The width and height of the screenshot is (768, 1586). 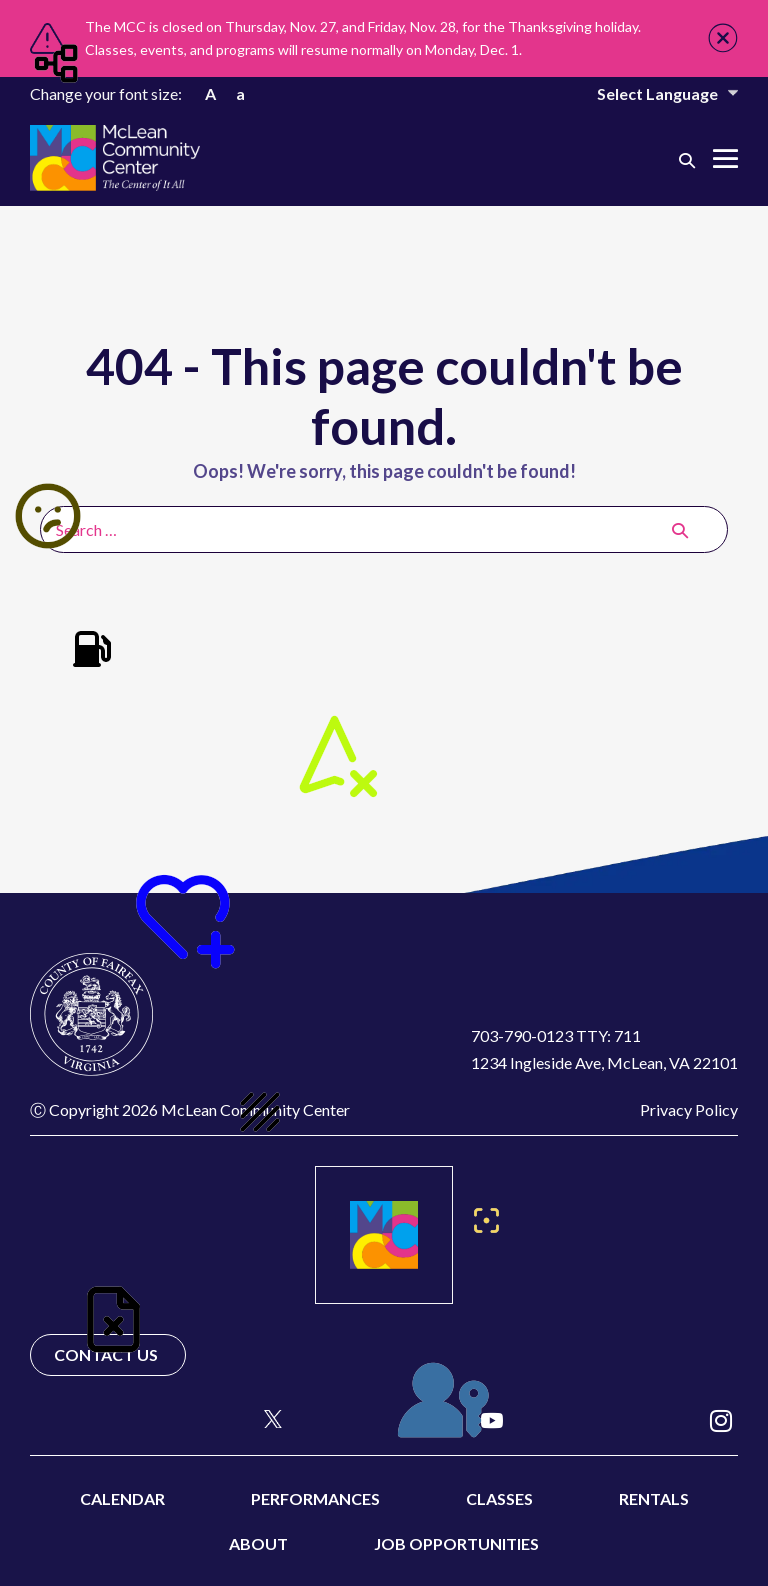 What do you see at coordinates (486, 1220) in the screenshot?
I see `center focus on selected area` at bounding box center [486, 1220].